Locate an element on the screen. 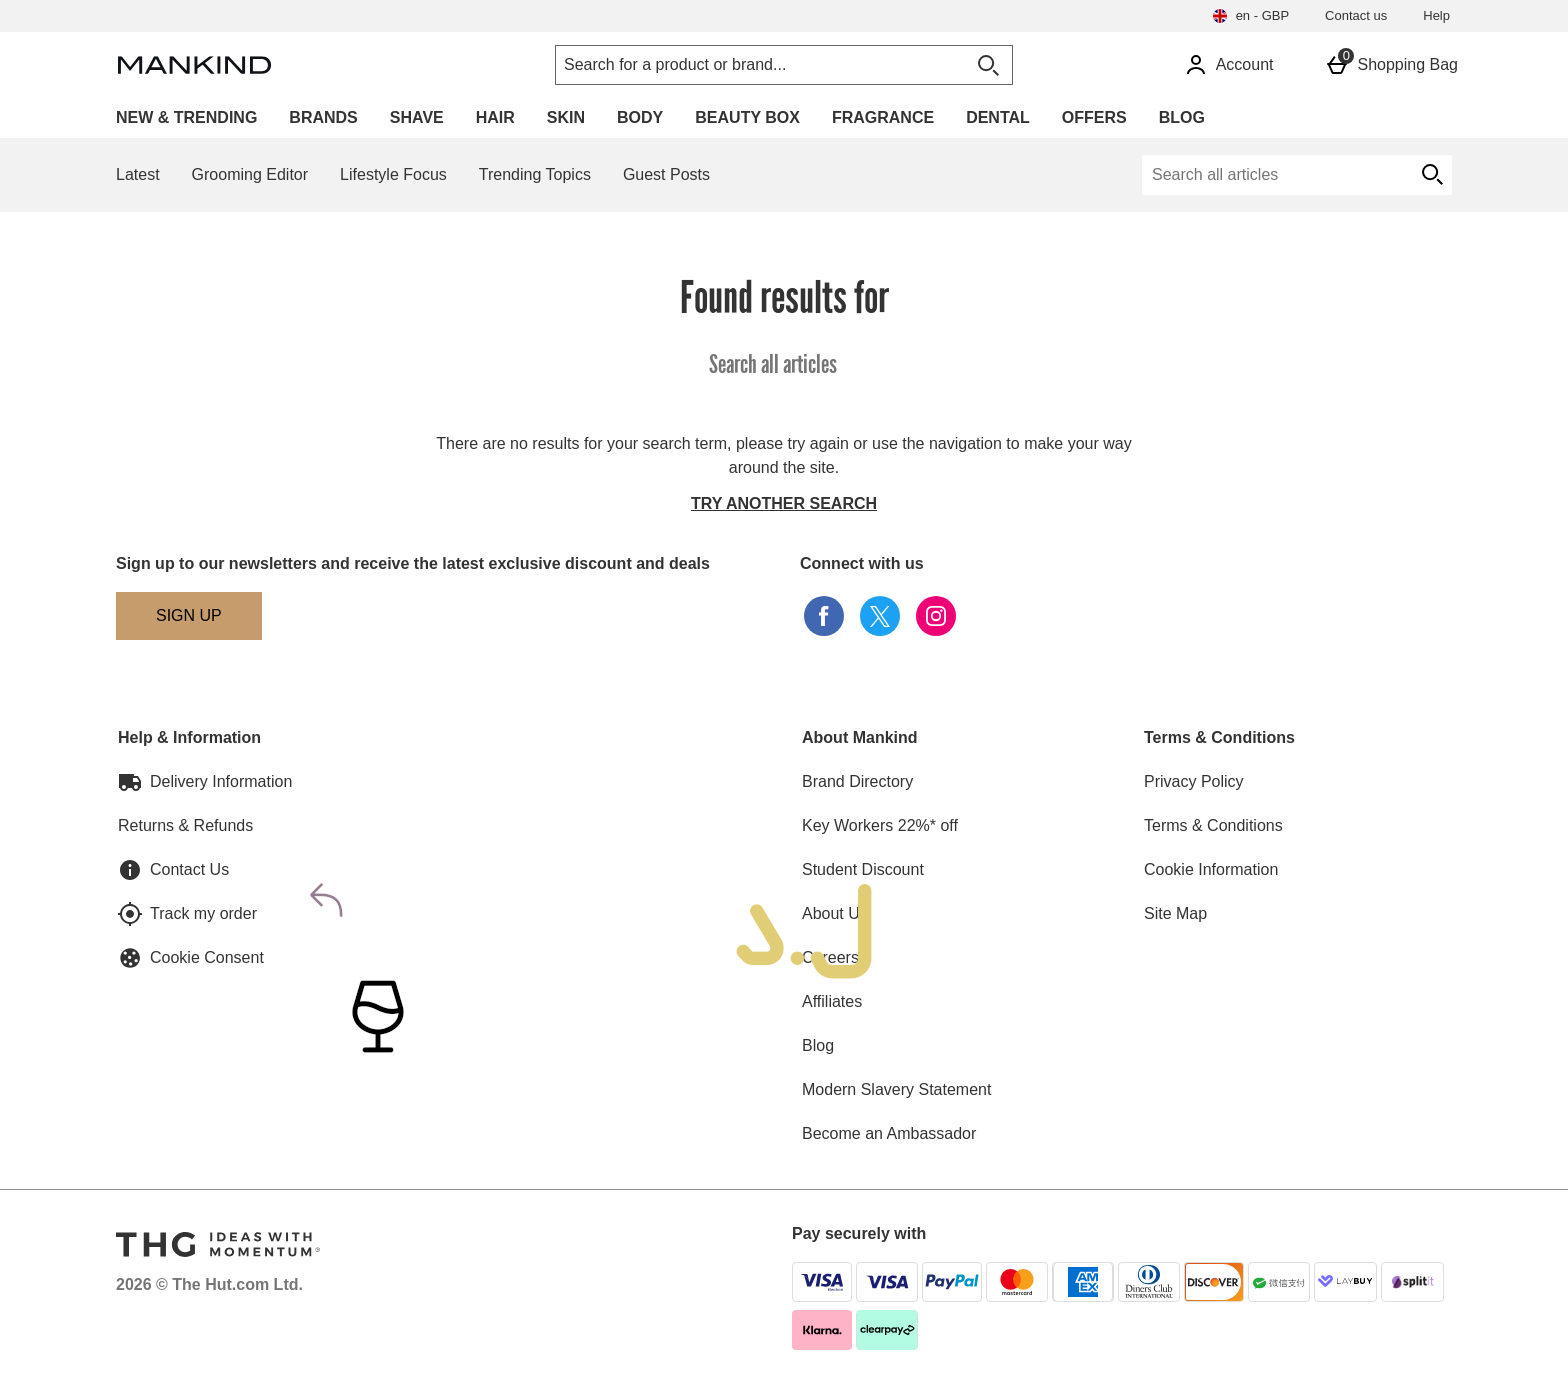  browse wine or beverage options is located at coordinates (378, 1014).